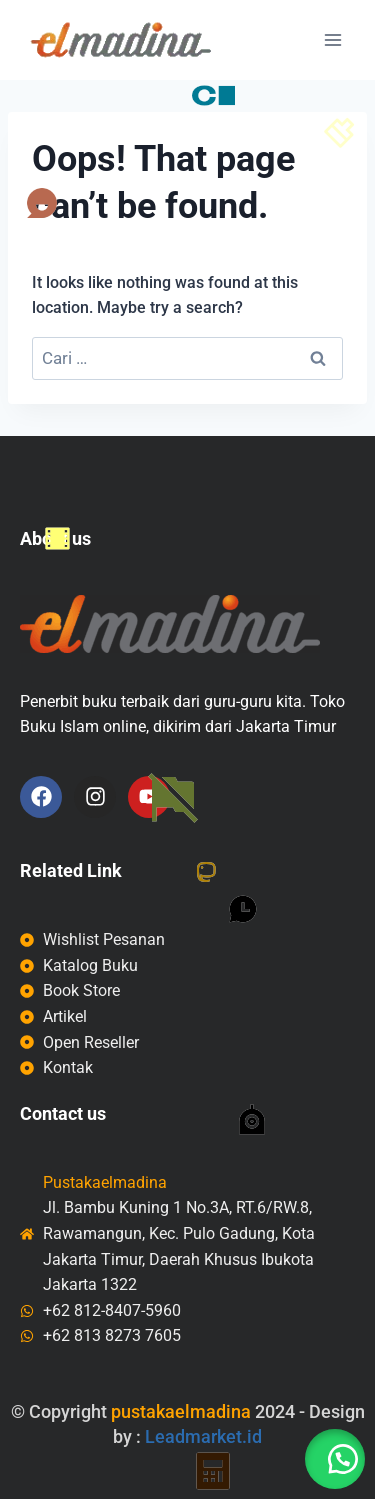 The height and width of the screenshot is (1499, 375). I want to click on remove flag or marker, so click(173, 798).